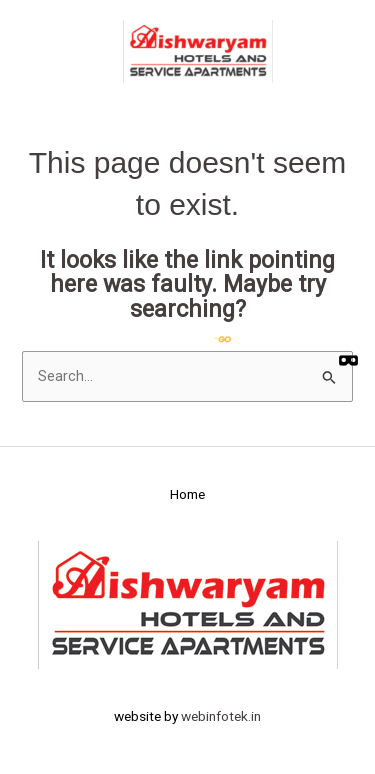 This screenshot has height=774, width=375. Describe the element at coordinates (222, 339) in the screenshot. I see `go programming language logo` at that location.